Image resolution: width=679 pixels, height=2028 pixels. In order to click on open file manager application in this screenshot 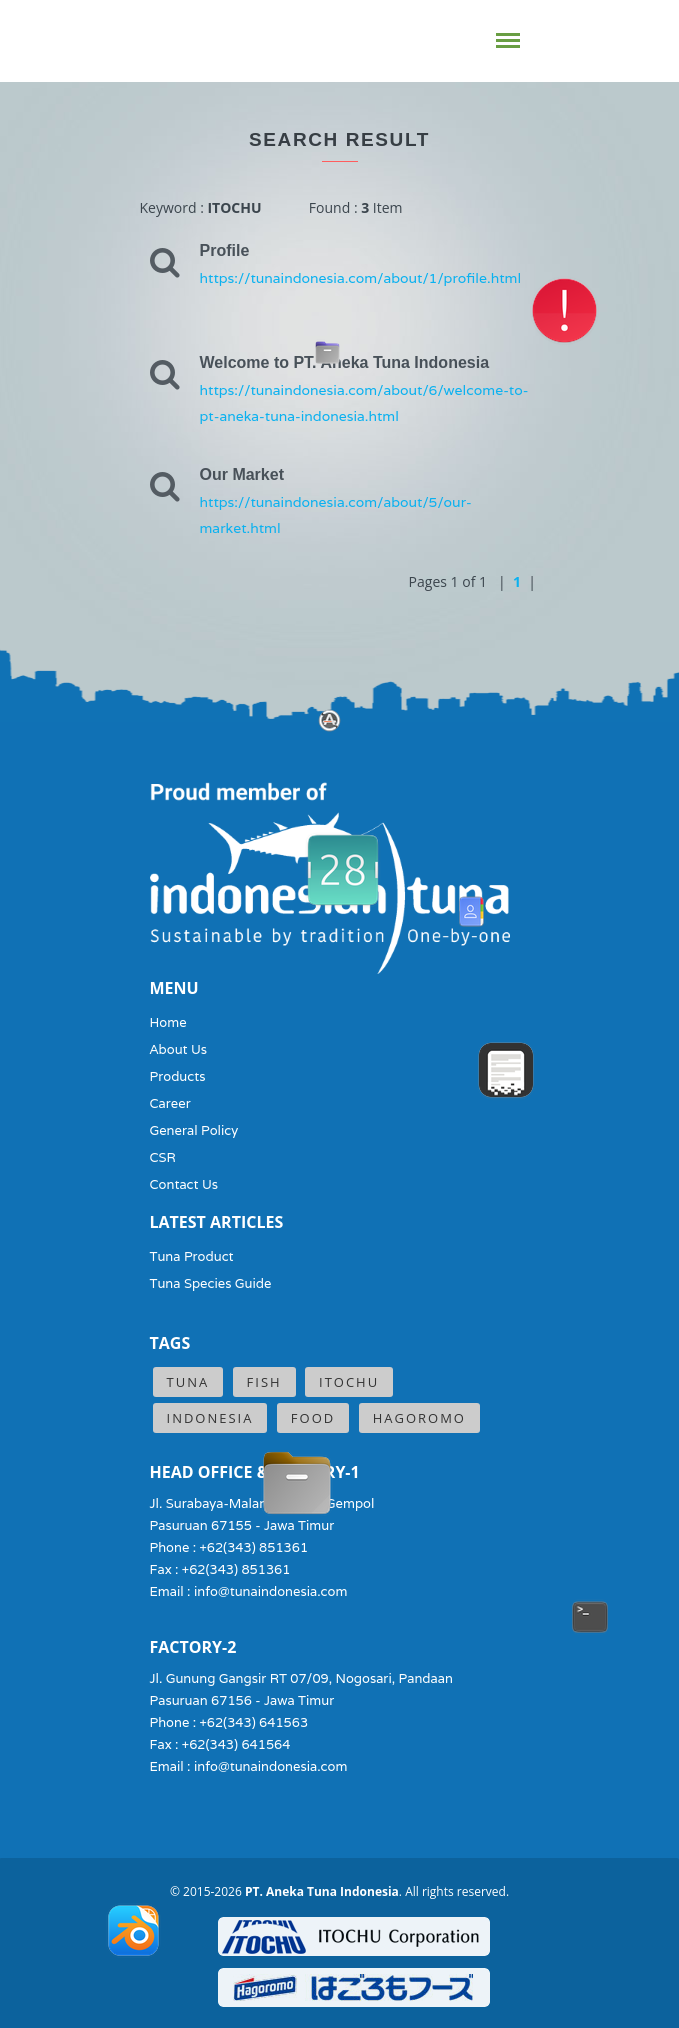, I will do `click(297, 1483)`.